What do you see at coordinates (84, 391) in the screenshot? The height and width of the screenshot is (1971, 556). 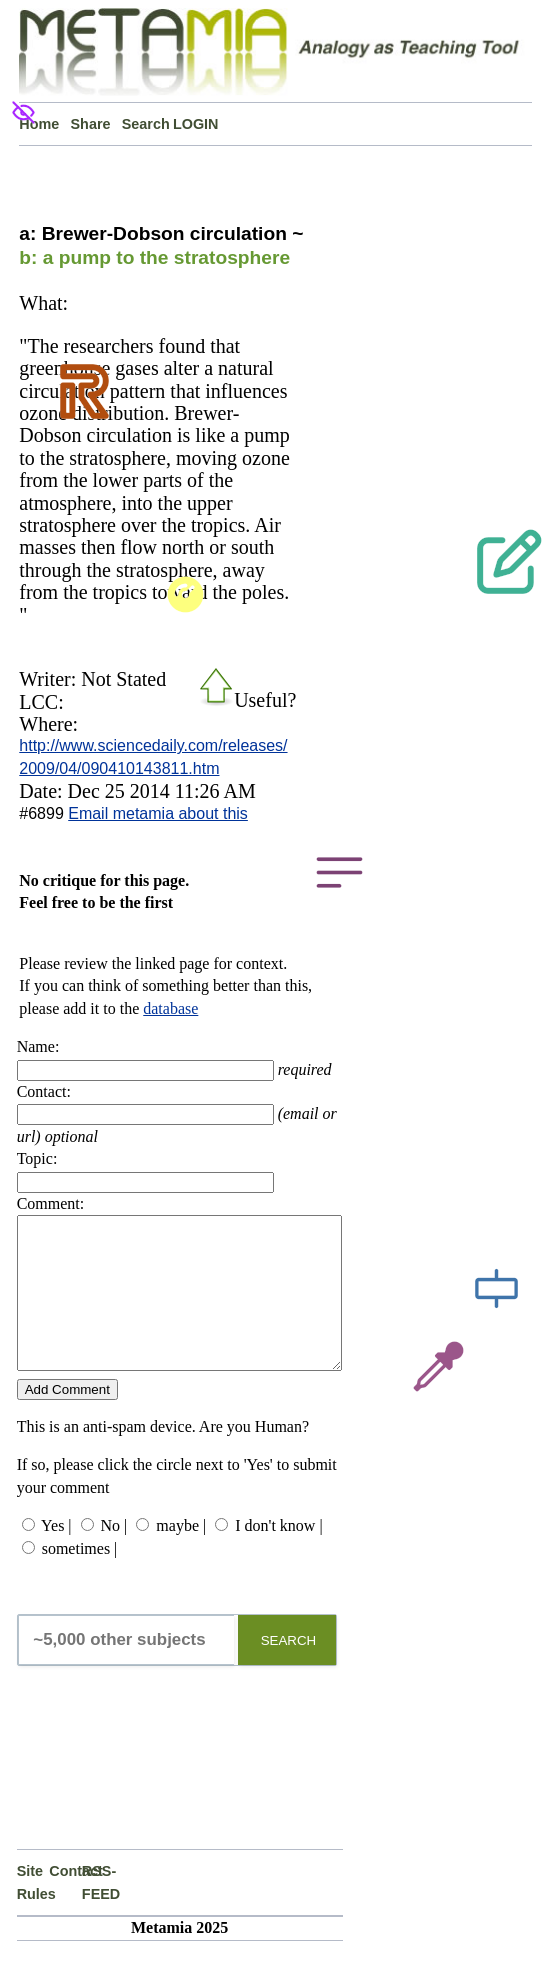 I see `open the Revolut banking app` at bounding box center [84, 391].